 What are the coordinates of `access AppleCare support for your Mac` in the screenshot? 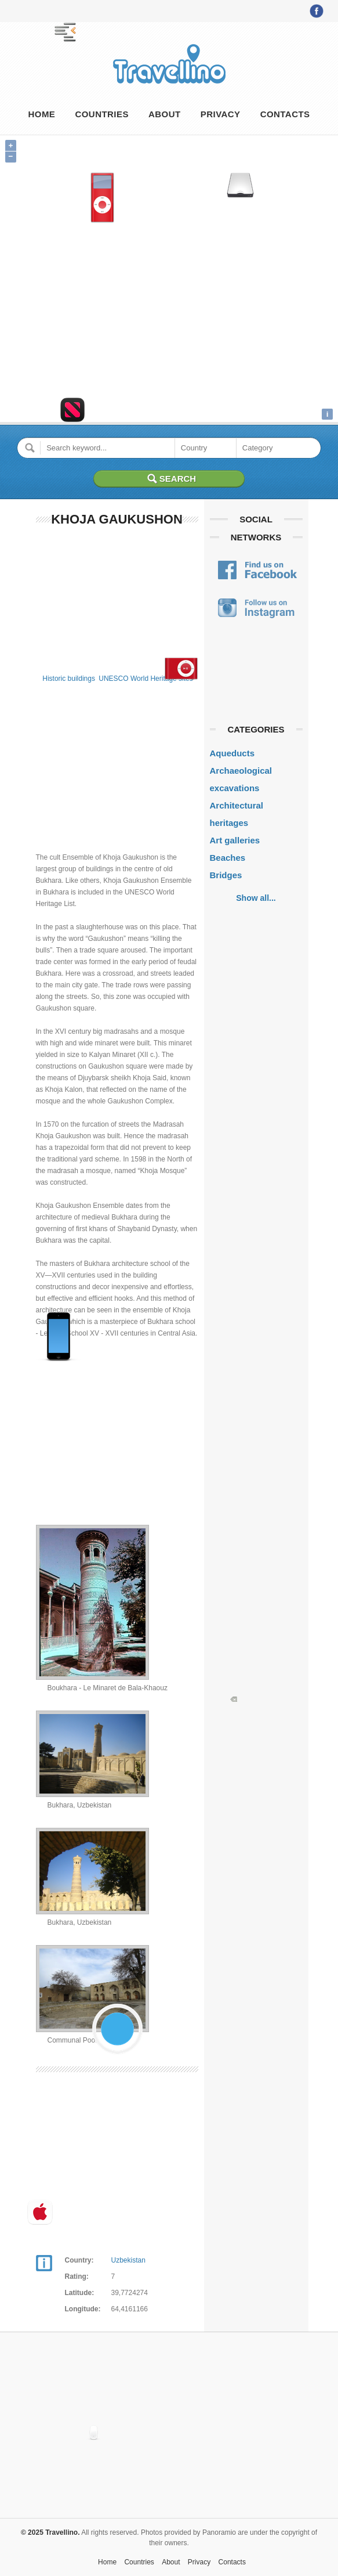 It's located at (40, 2212).